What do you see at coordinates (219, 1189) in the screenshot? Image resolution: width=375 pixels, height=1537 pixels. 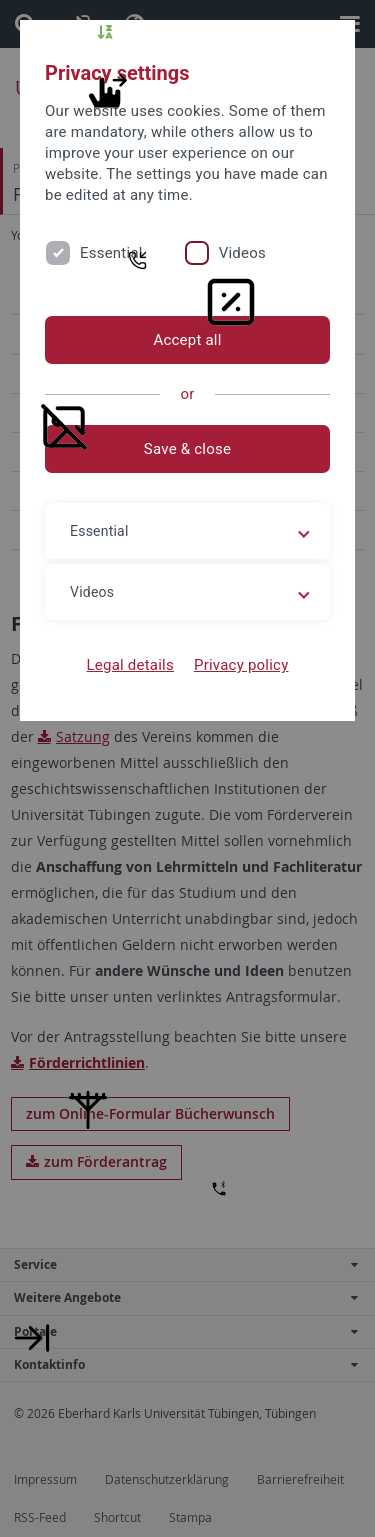 I see `phone call connected via bluetooth speaker` at bounding box center [219, 1189].